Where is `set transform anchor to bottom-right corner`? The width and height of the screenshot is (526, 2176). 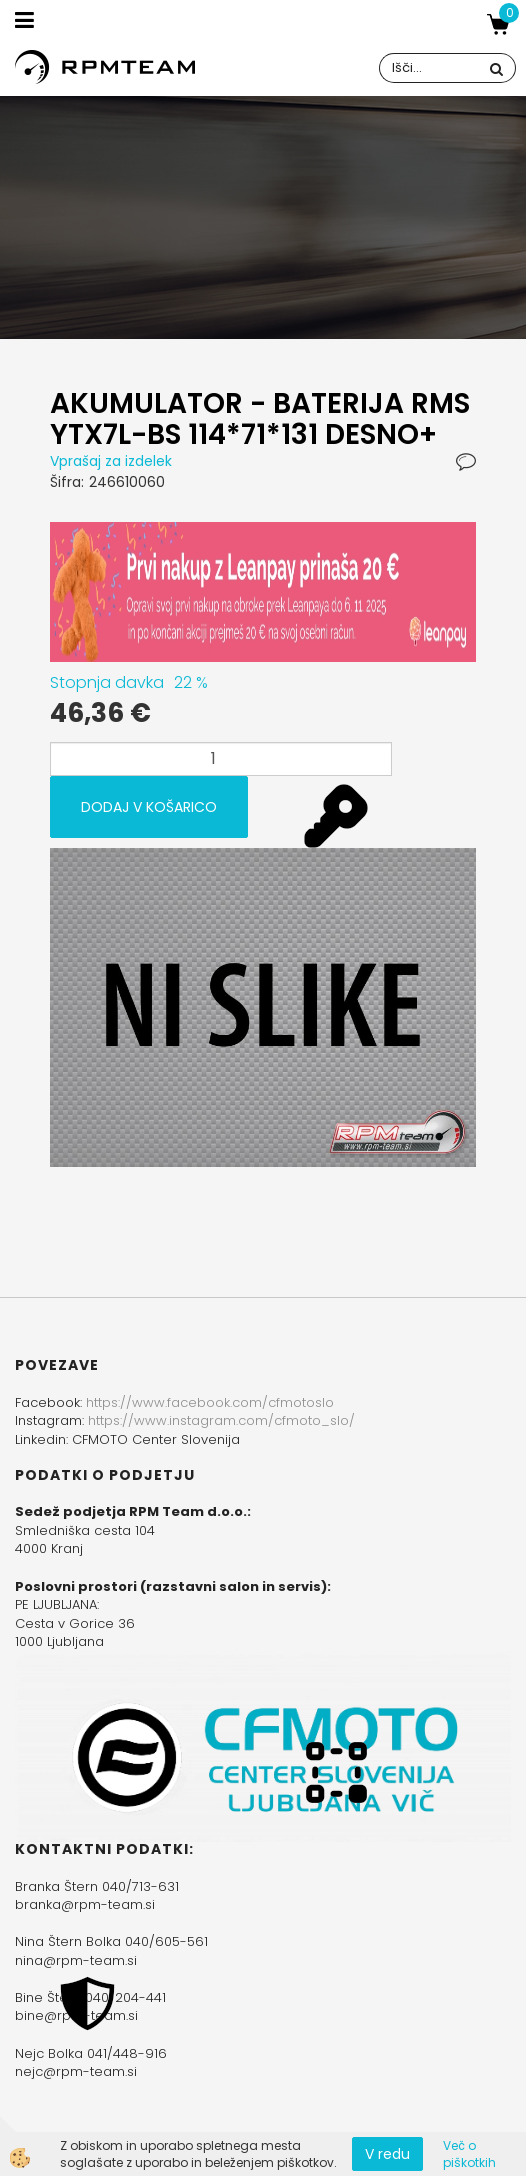
set transform anchor to bottom-right corner is located at coordinates (336, 1772).